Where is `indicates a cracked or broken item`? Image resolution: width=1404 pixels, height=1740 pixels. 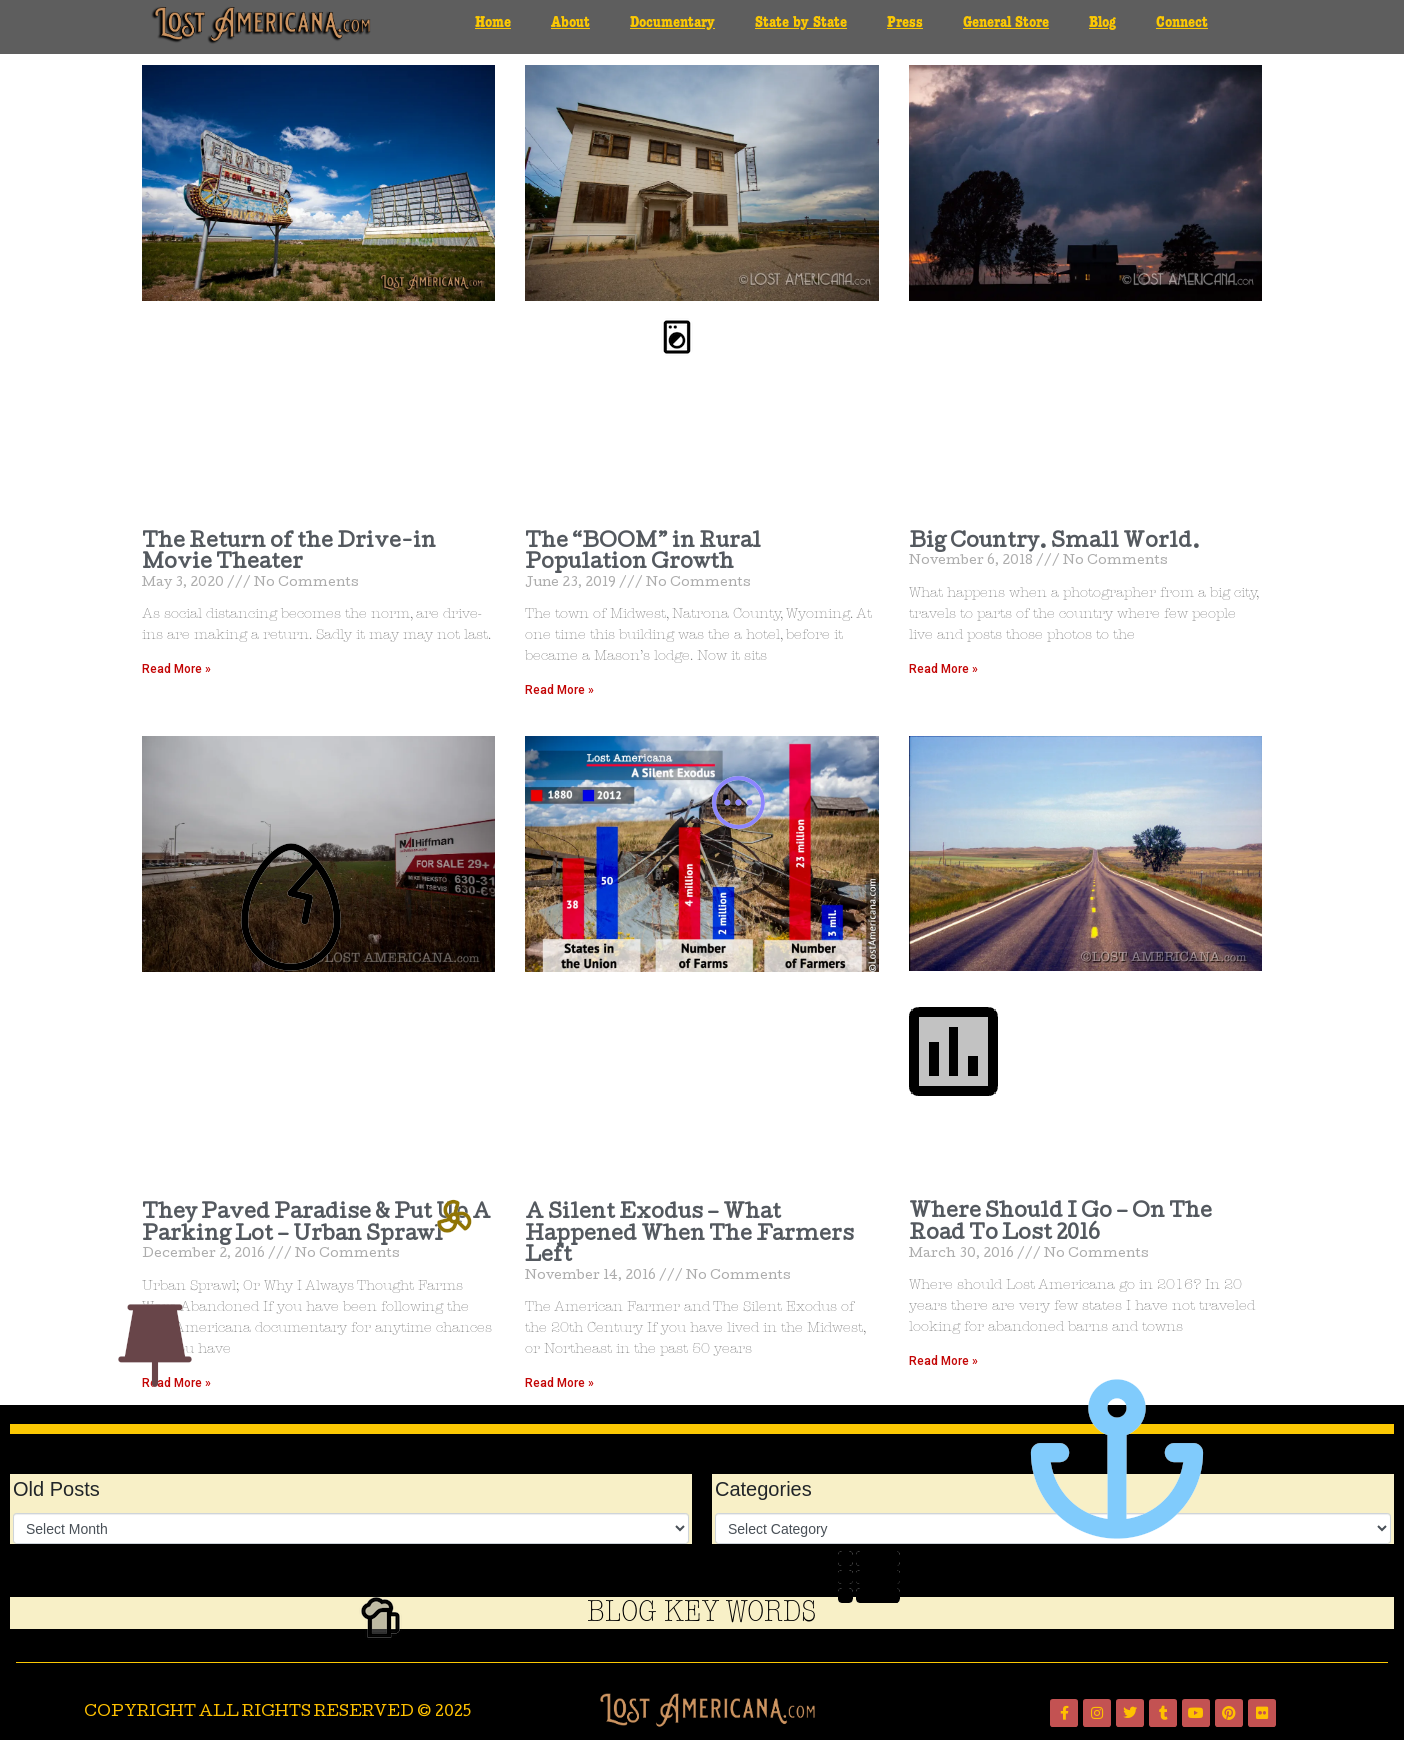
indicates a cracked or broken item is located at coordinates (291, 907).